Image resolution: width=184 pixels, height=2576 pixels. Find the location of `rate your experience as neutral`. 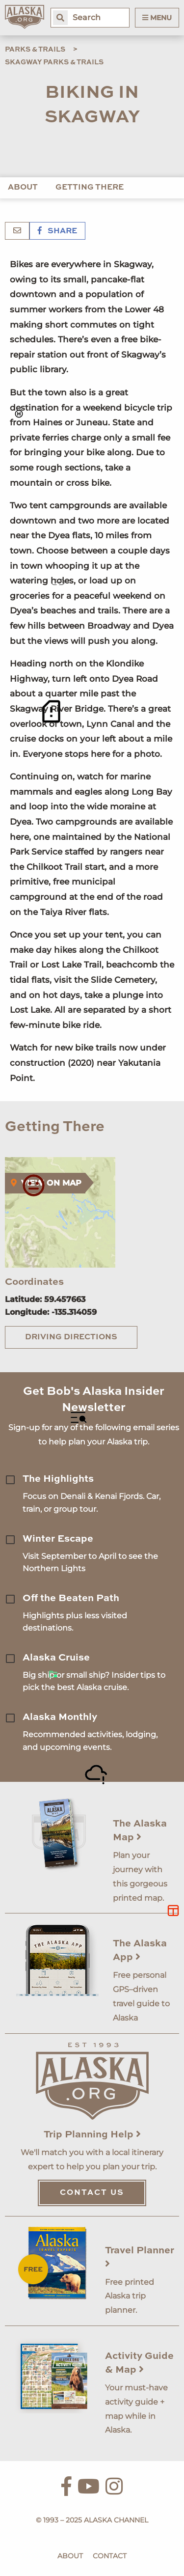

rate your experience as neutral is located at coordinates (33, 1185).